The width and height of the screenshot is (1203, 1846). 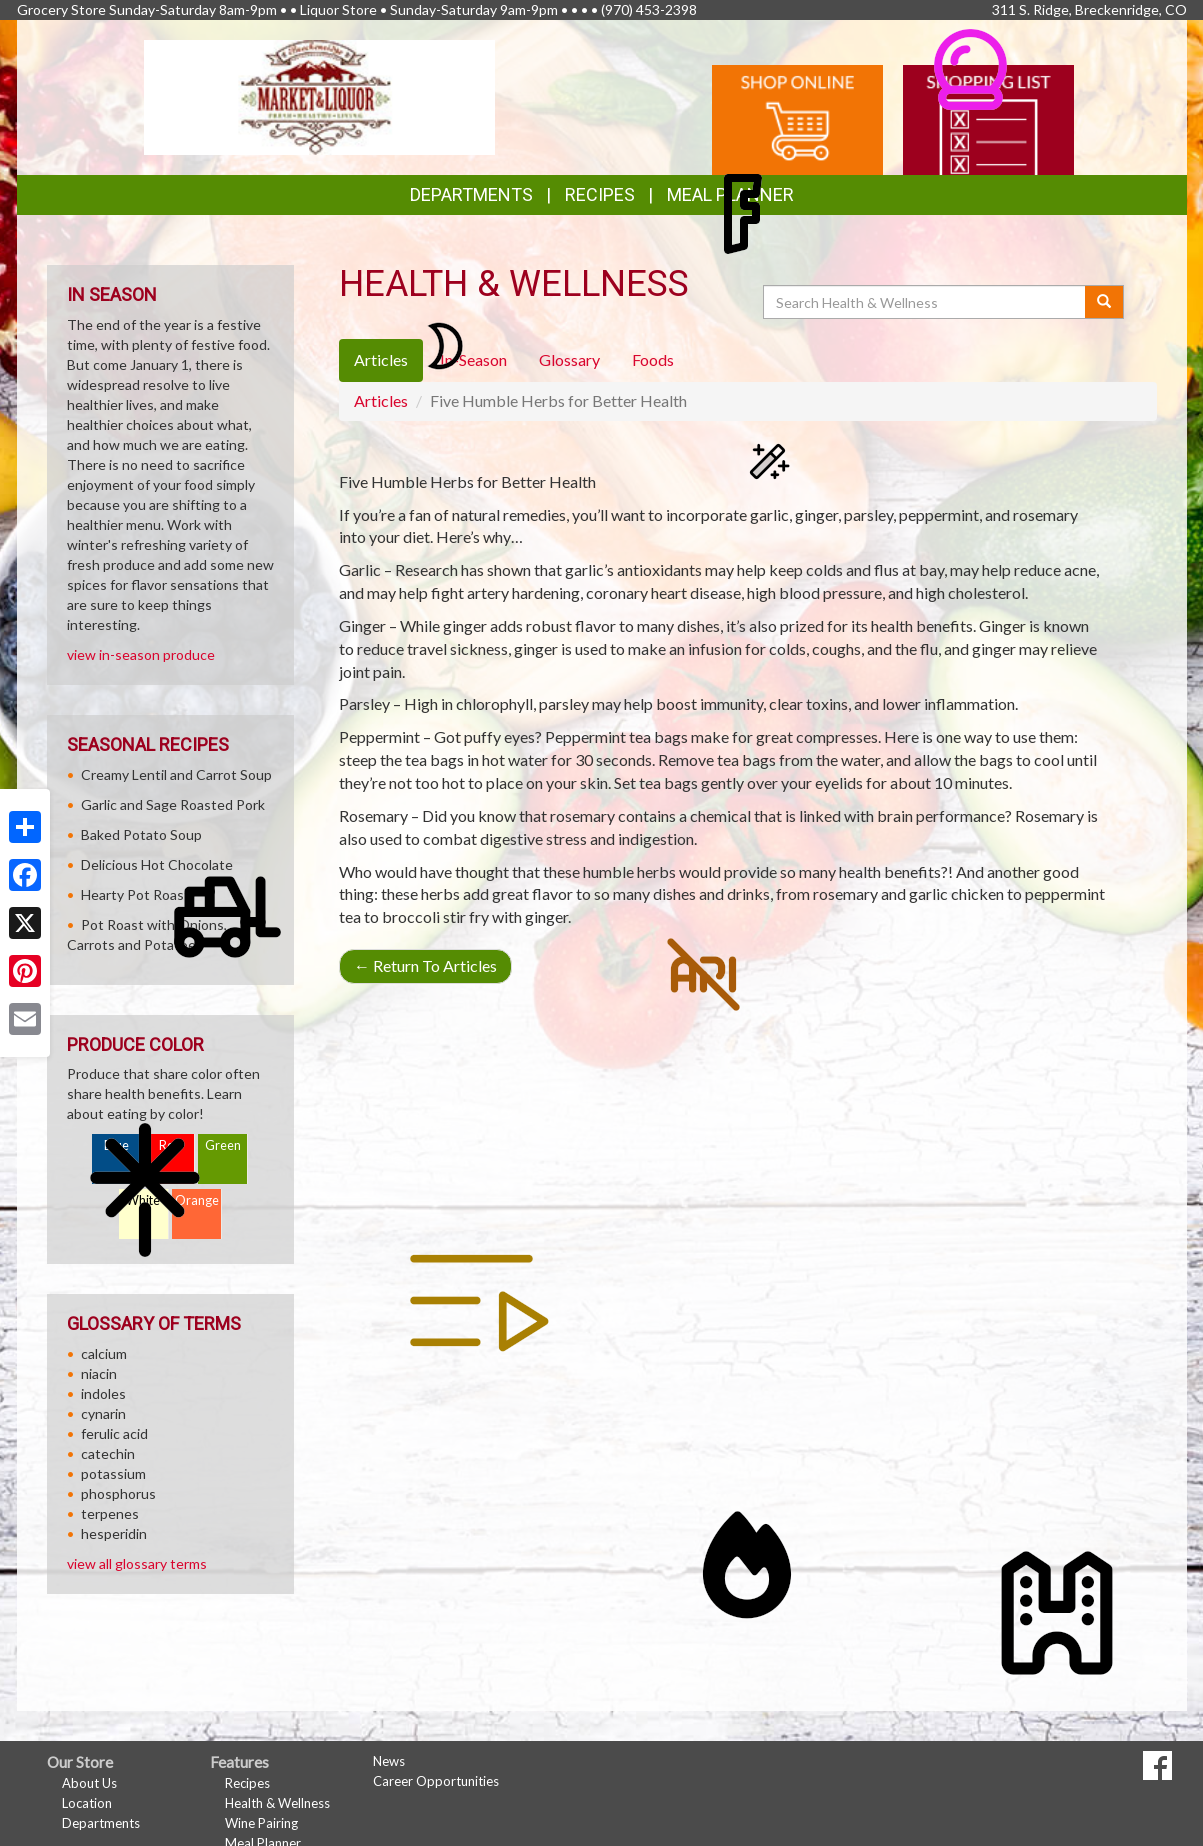 What do you see at coordinates (145, 1190) in the screenshot?
I see `link to linktree profile` at bounding box center [145, 1190].